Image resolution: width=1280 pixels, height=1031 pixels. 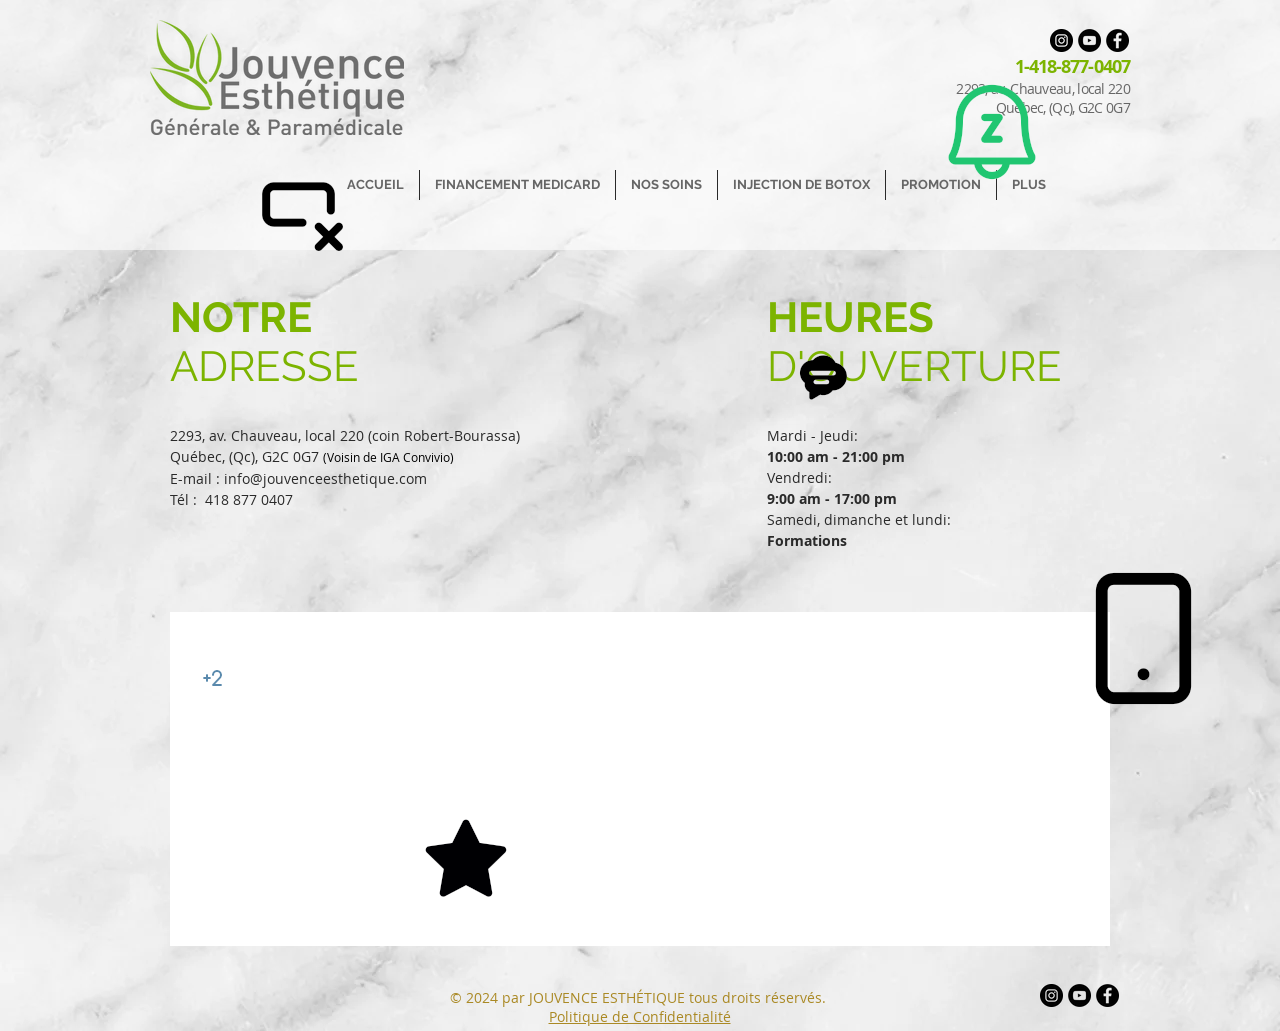 What do you see at coordinates (822, 377) in the screenshot?
I see `open chat or messaging` at bounding box center [822, 377].